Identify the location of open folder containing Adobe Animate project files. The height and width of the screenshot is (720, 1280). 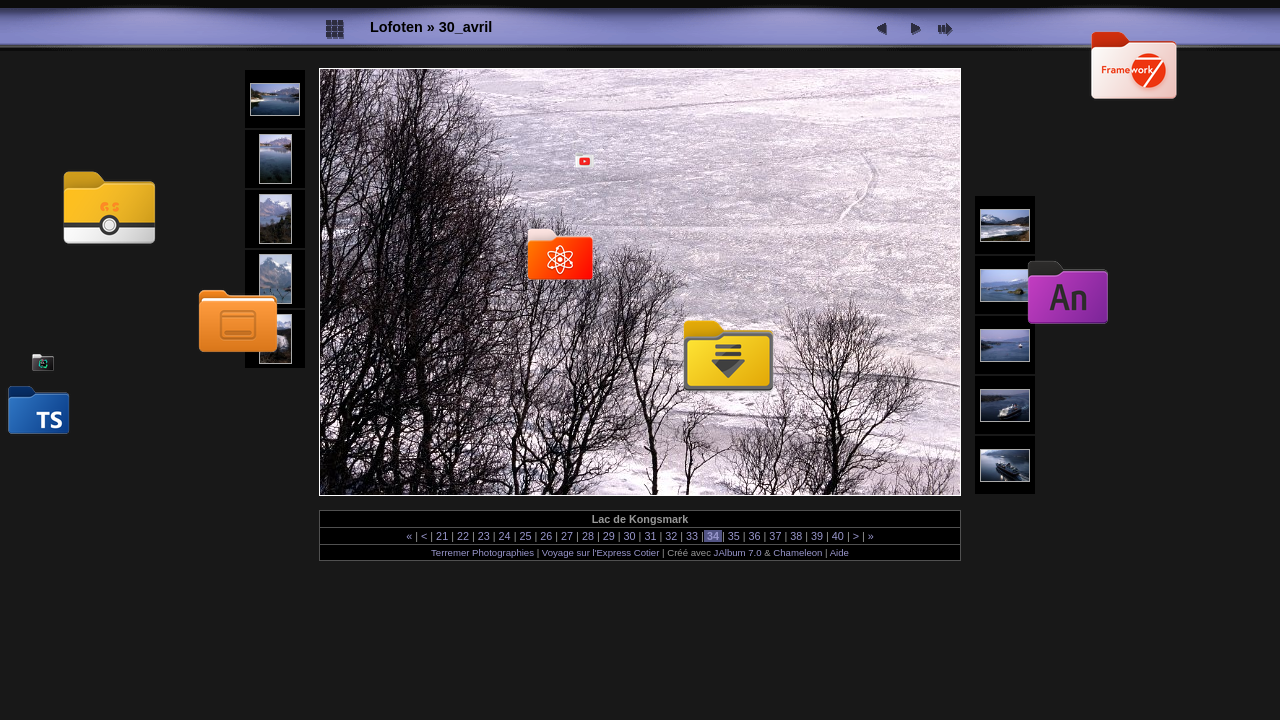
(1067, 294).